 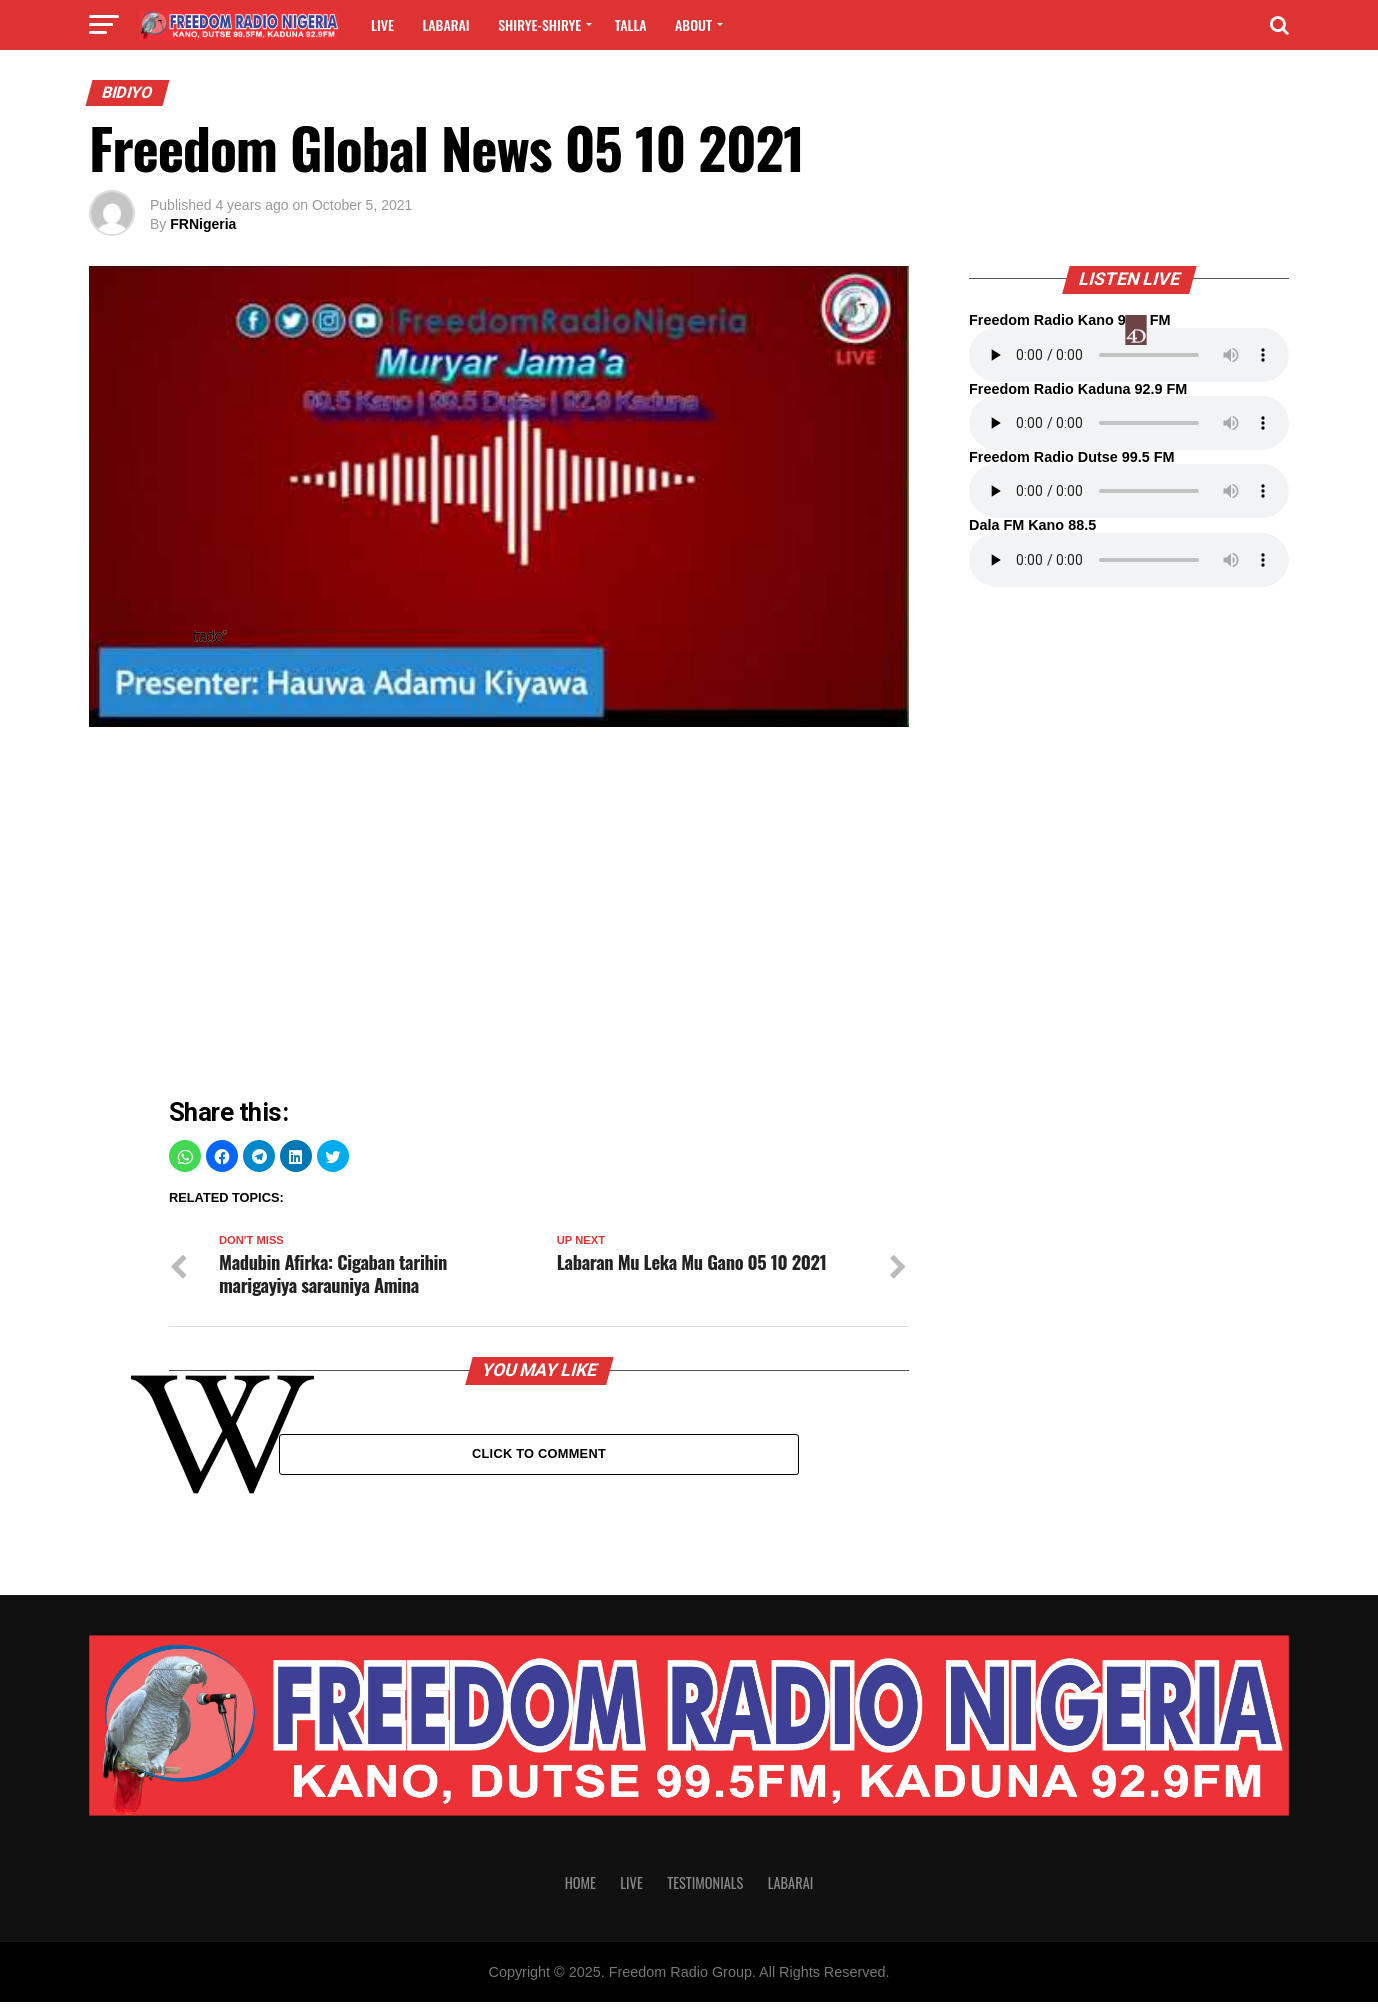 What do you see at coordinates (222, 1434) in the screenshot?
I see `open Wikipedia` at bounding box center [222, 1434].